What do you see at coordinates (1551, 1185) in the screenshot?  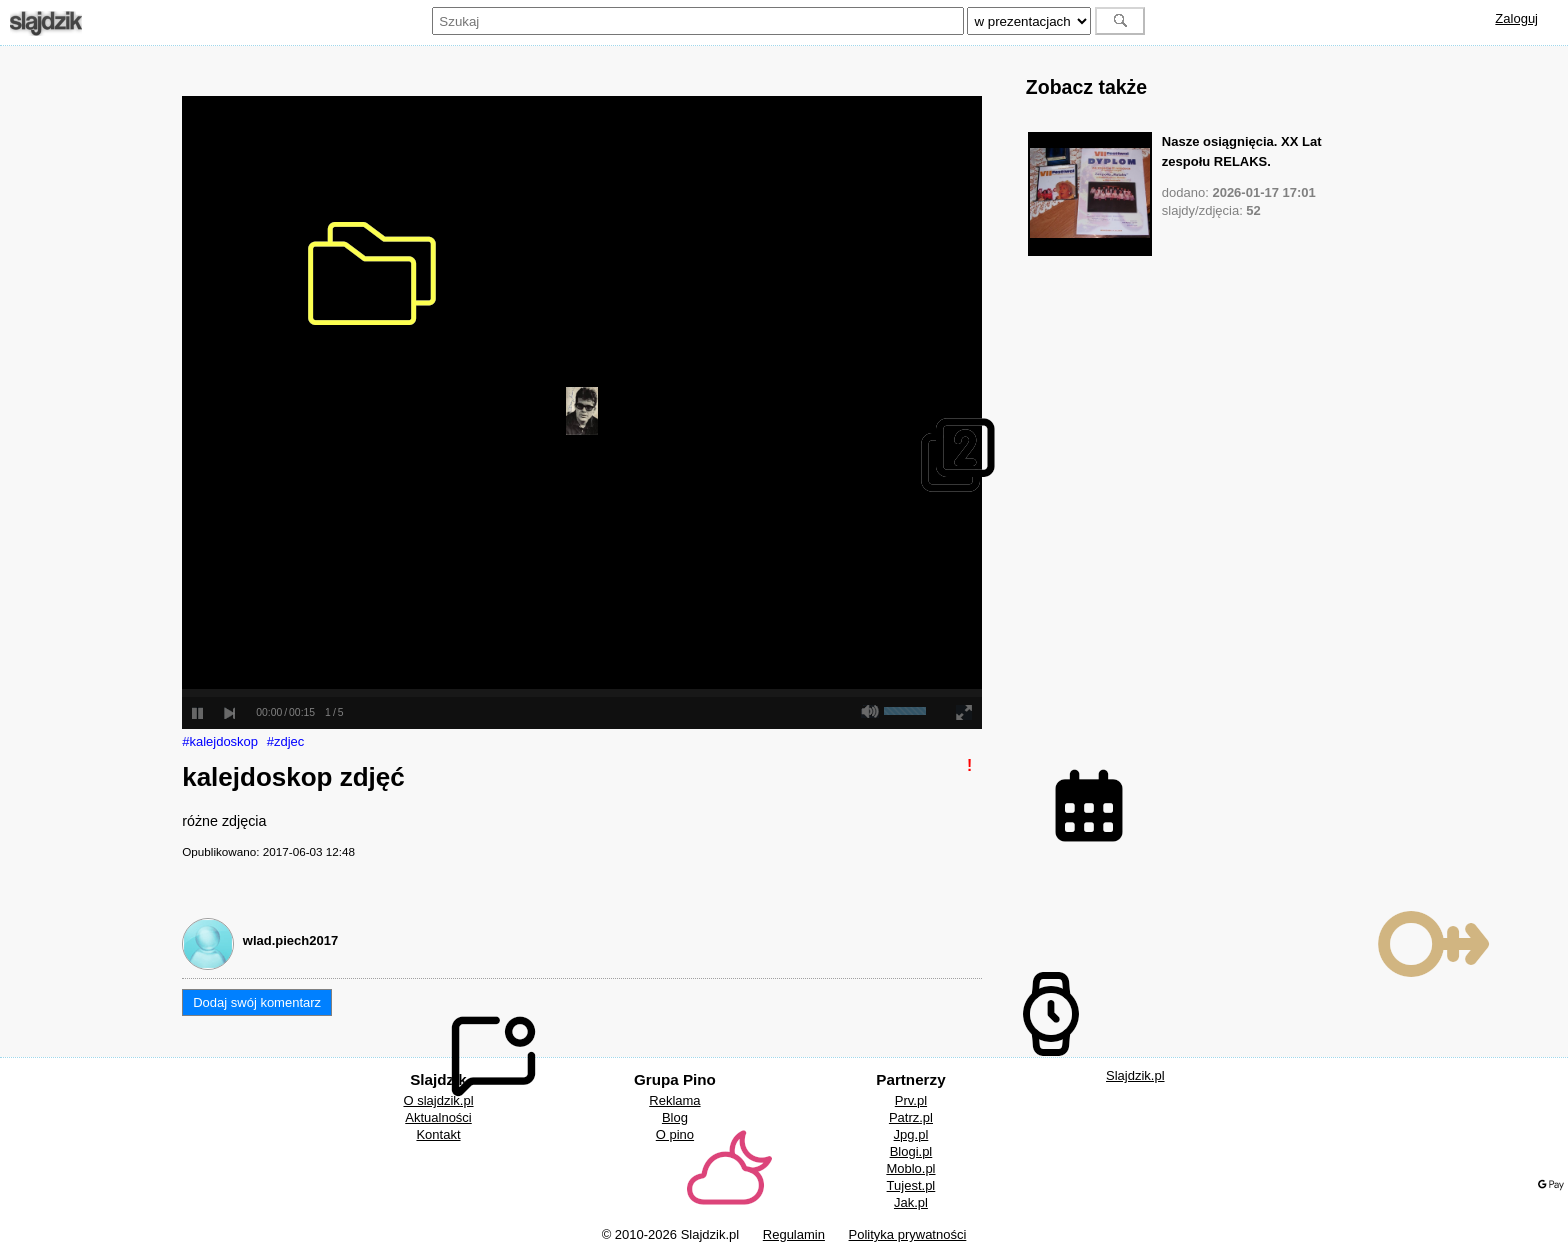 I see `pay with google pay` at bounding box center [1551, 1185].